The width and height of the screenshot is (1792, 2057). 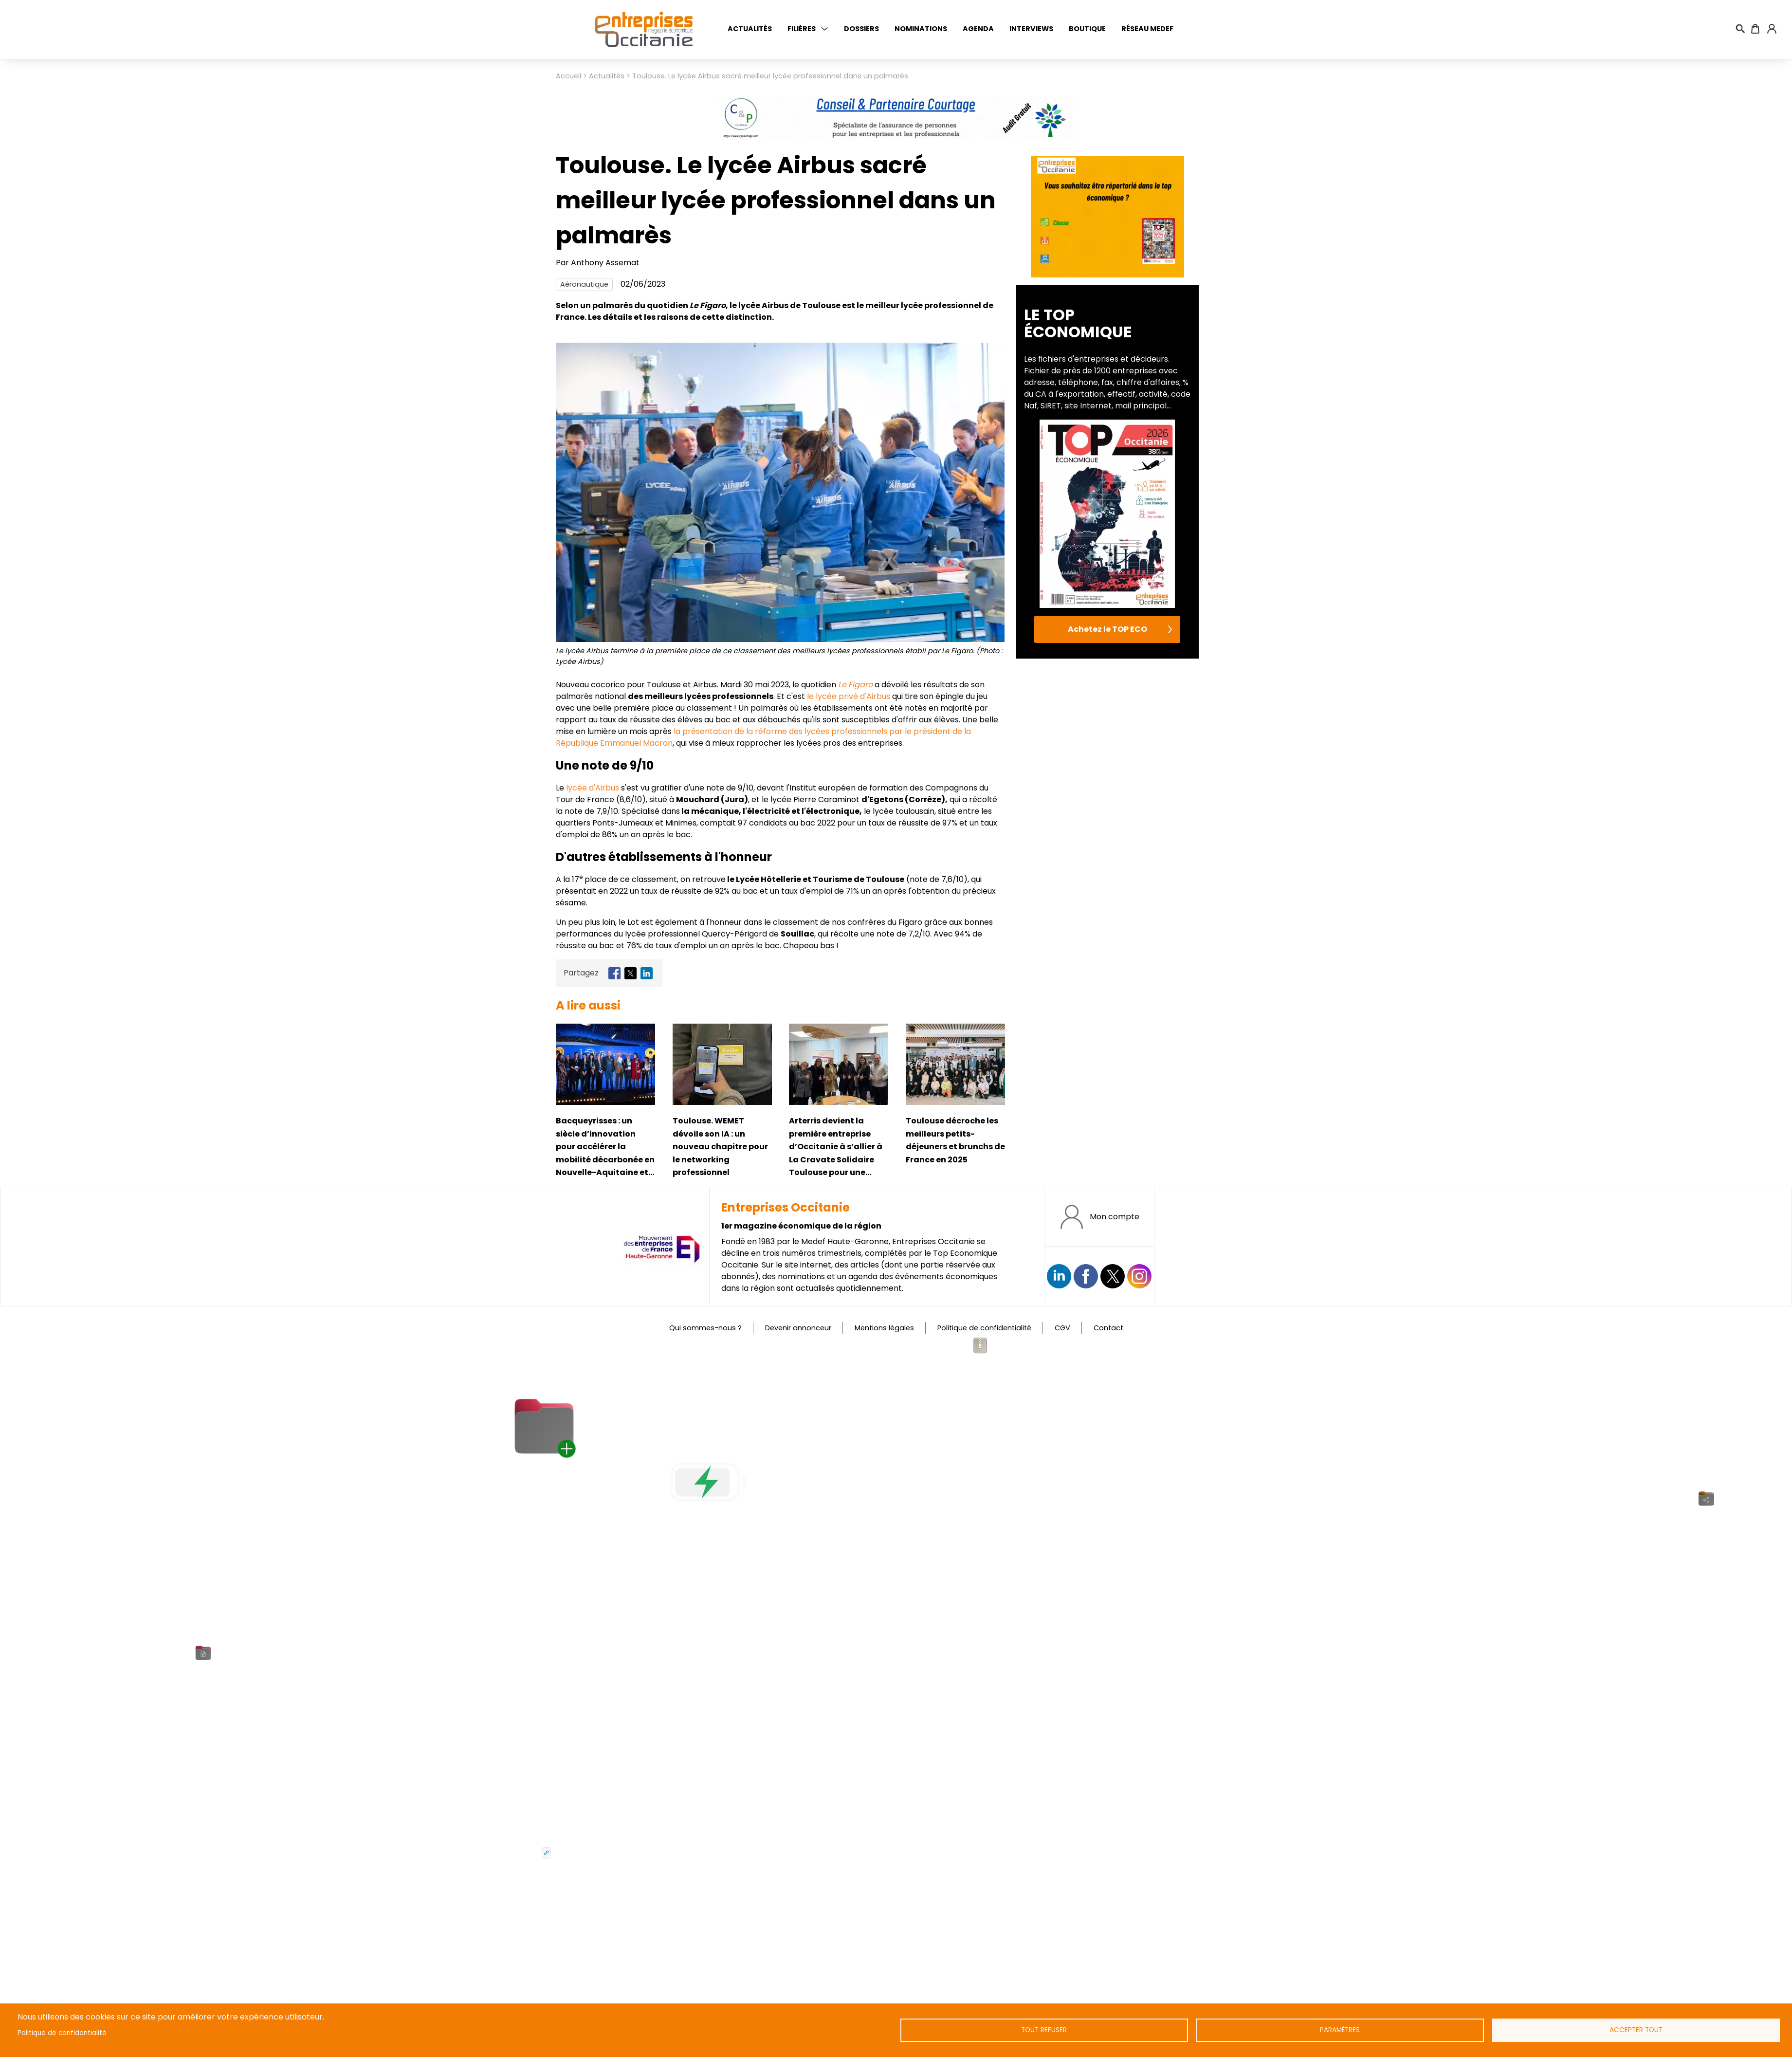 I want to click on create a new folder, so click(x=544, y=1426).